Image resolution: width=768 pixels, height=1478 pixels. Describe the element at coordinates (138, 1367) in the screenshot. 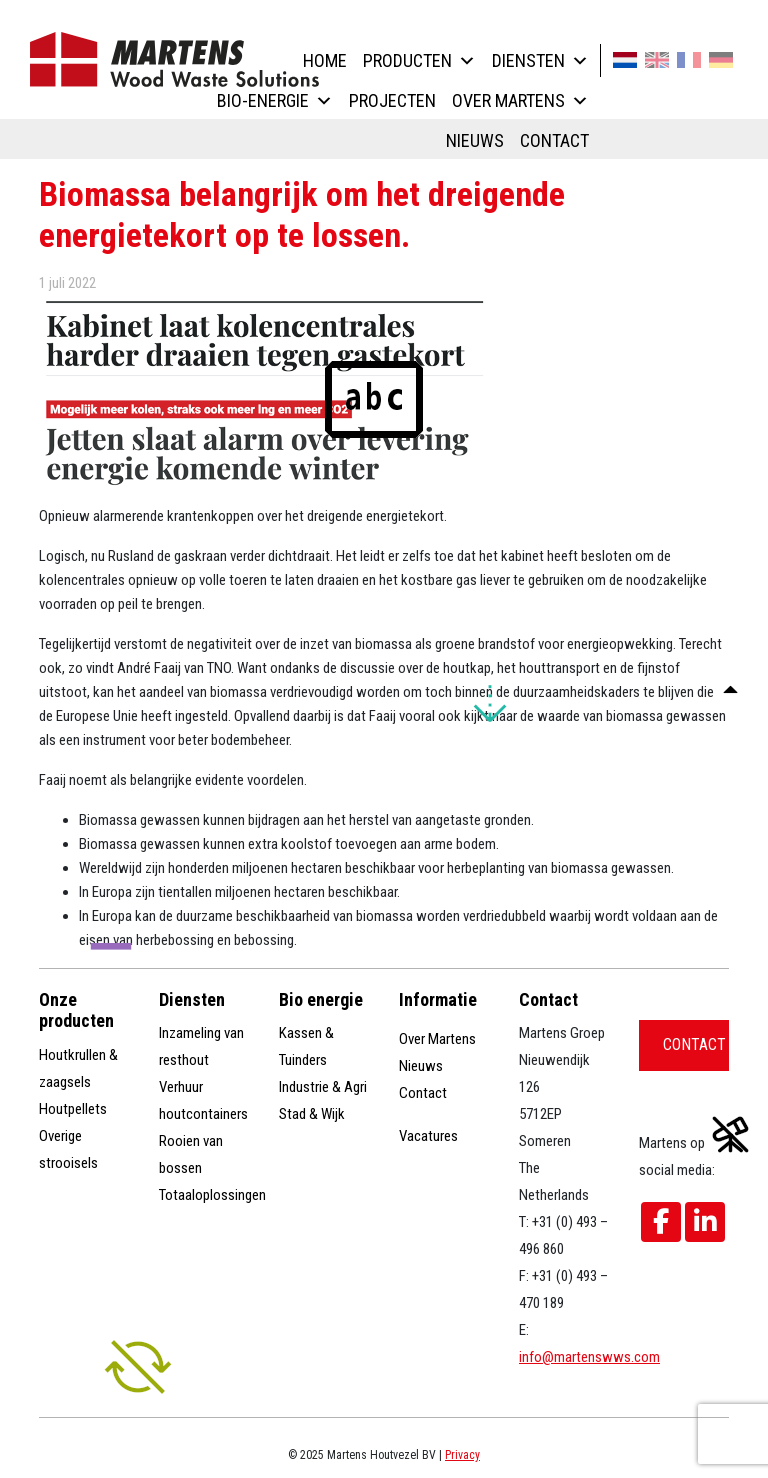

I see `sync is disabled or paused` at that location.